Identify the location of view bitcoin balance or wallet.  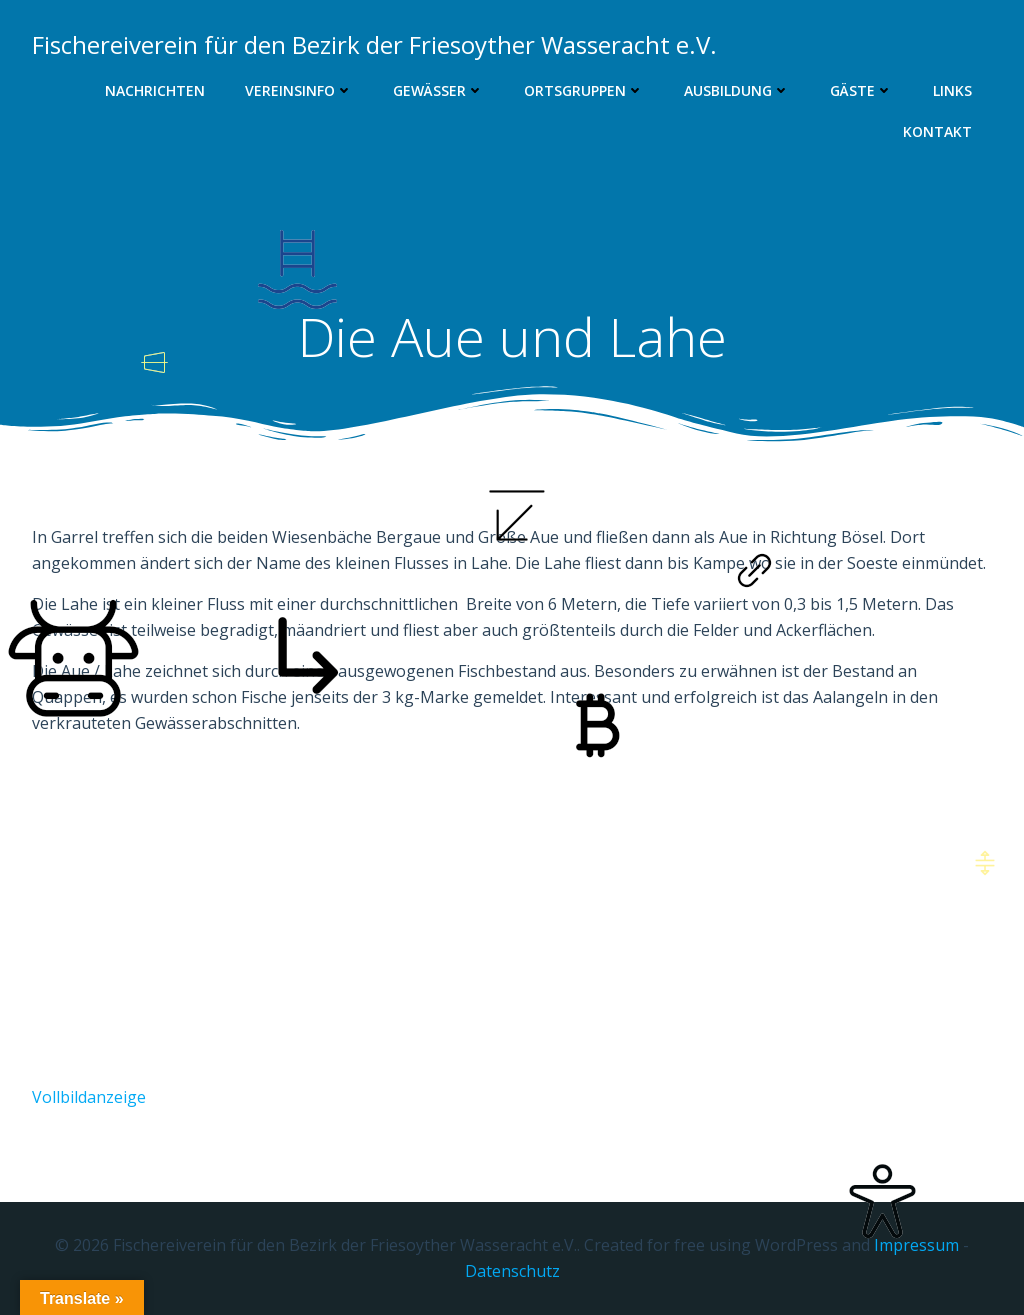
(595, 726).